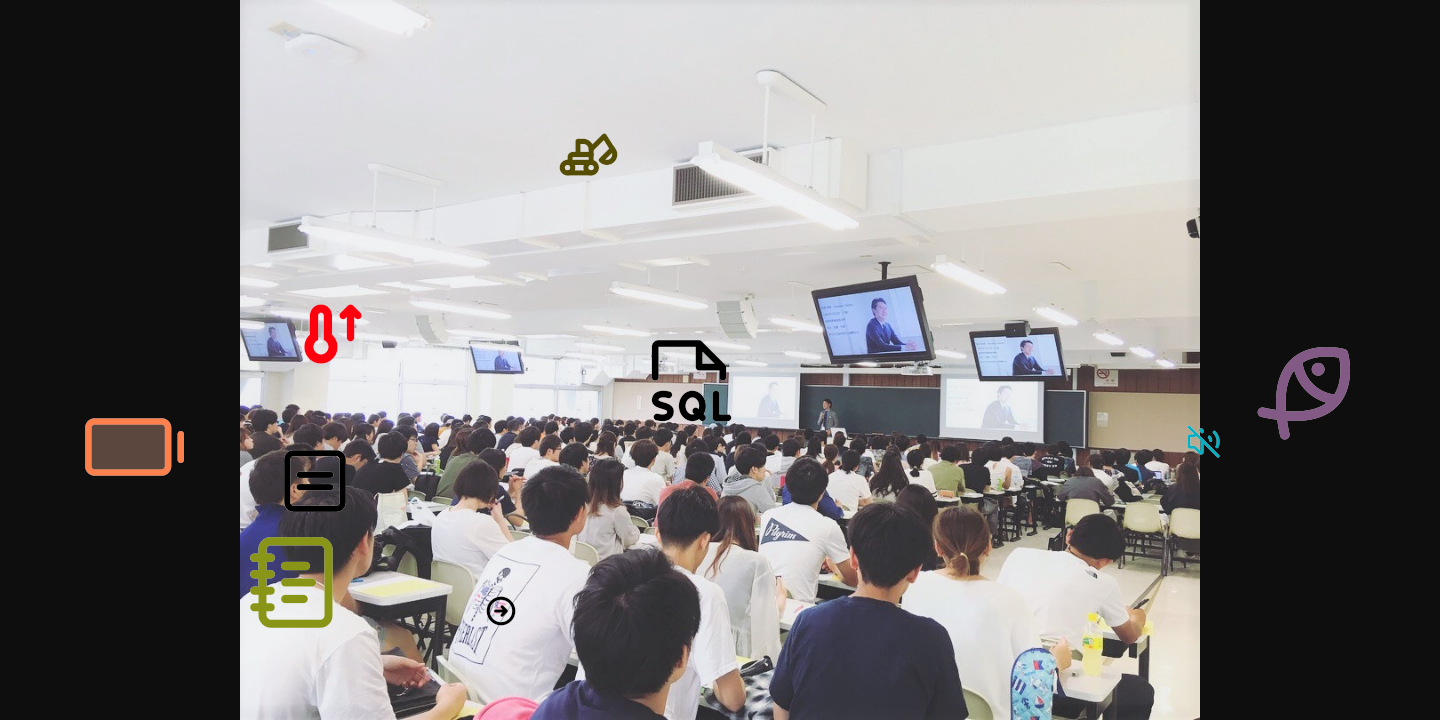 The width and height of the screenshot is (1440, 720). Describe the element at coordinates (315, 481) in the screenshot. I see `indicates equality or comparison function` at that location.